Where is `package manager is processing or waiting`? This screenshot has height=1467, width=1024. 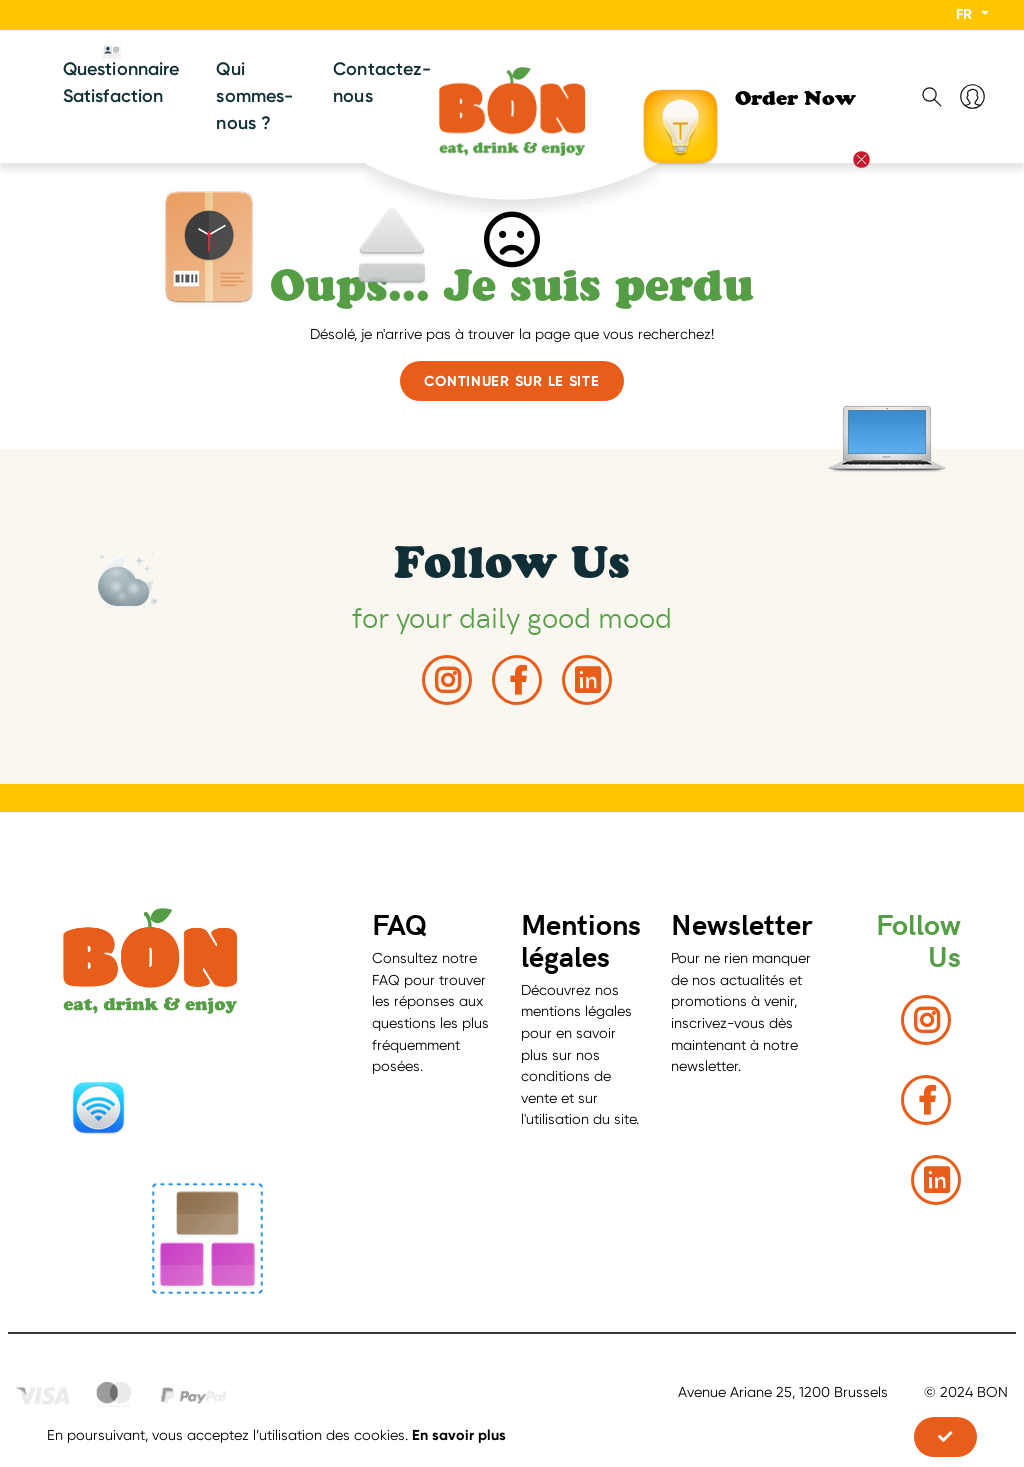 package manager is processing or waiting is located at coordinates (209, 247).